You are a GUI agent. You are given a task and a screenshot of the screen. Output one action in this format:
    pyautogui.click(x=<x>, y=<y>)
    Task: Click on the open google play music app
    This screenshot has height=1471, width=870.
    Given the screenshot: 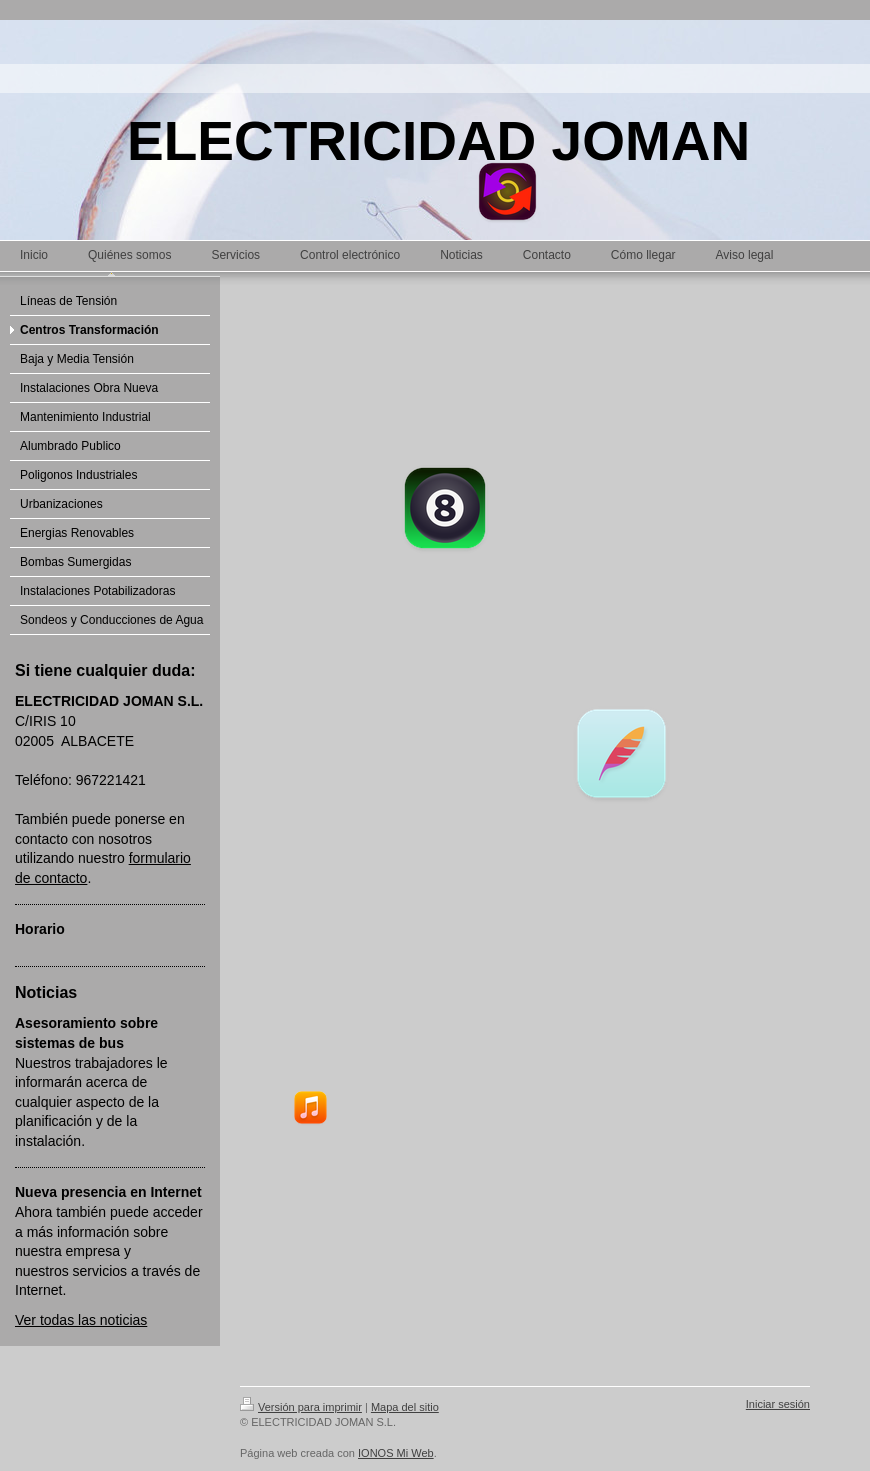 What is the action you would take?
    pyautogui.click(x=310, y=1107)
    